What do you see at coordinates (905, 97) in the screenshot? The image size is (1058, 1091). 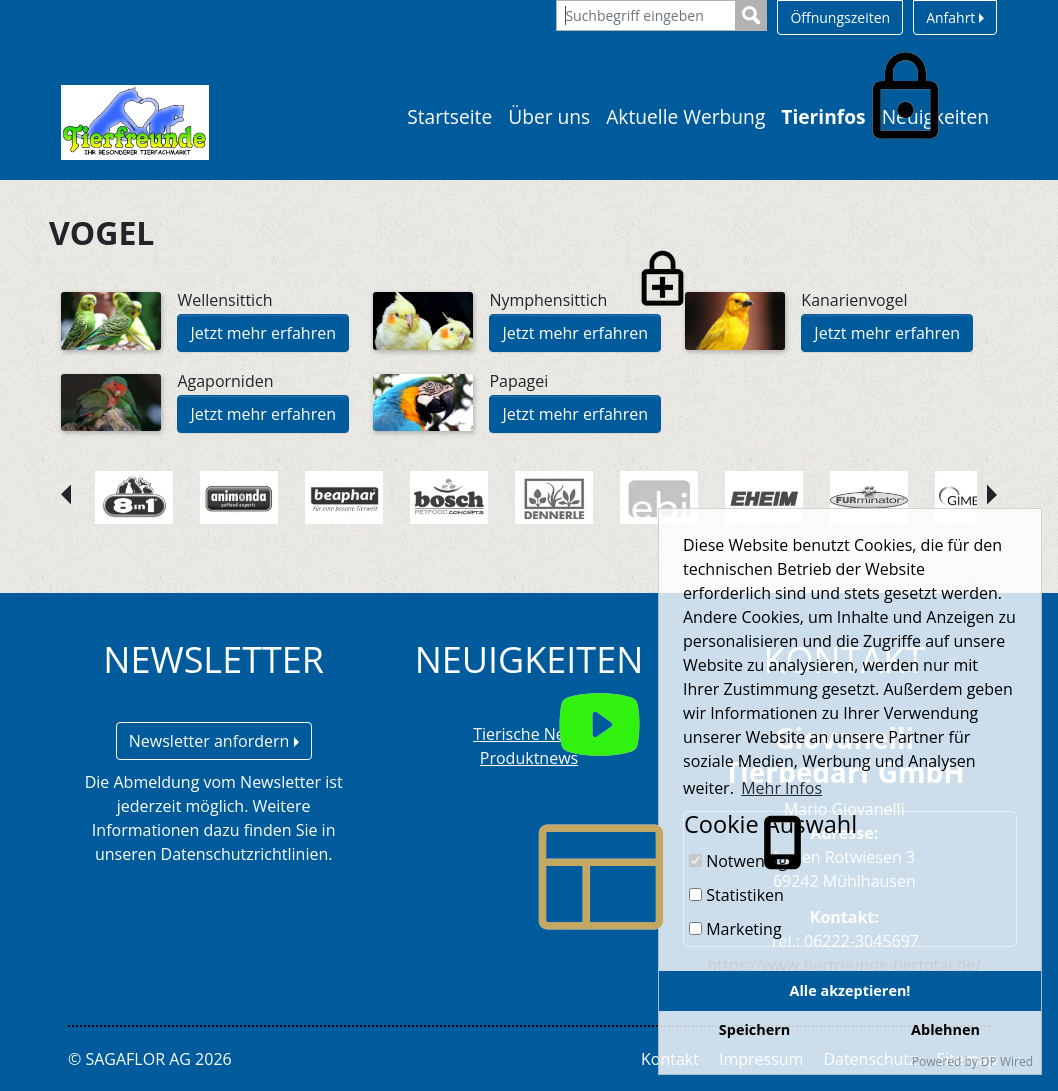 I see `lock or secure this item` at bounding box center [905, 97].